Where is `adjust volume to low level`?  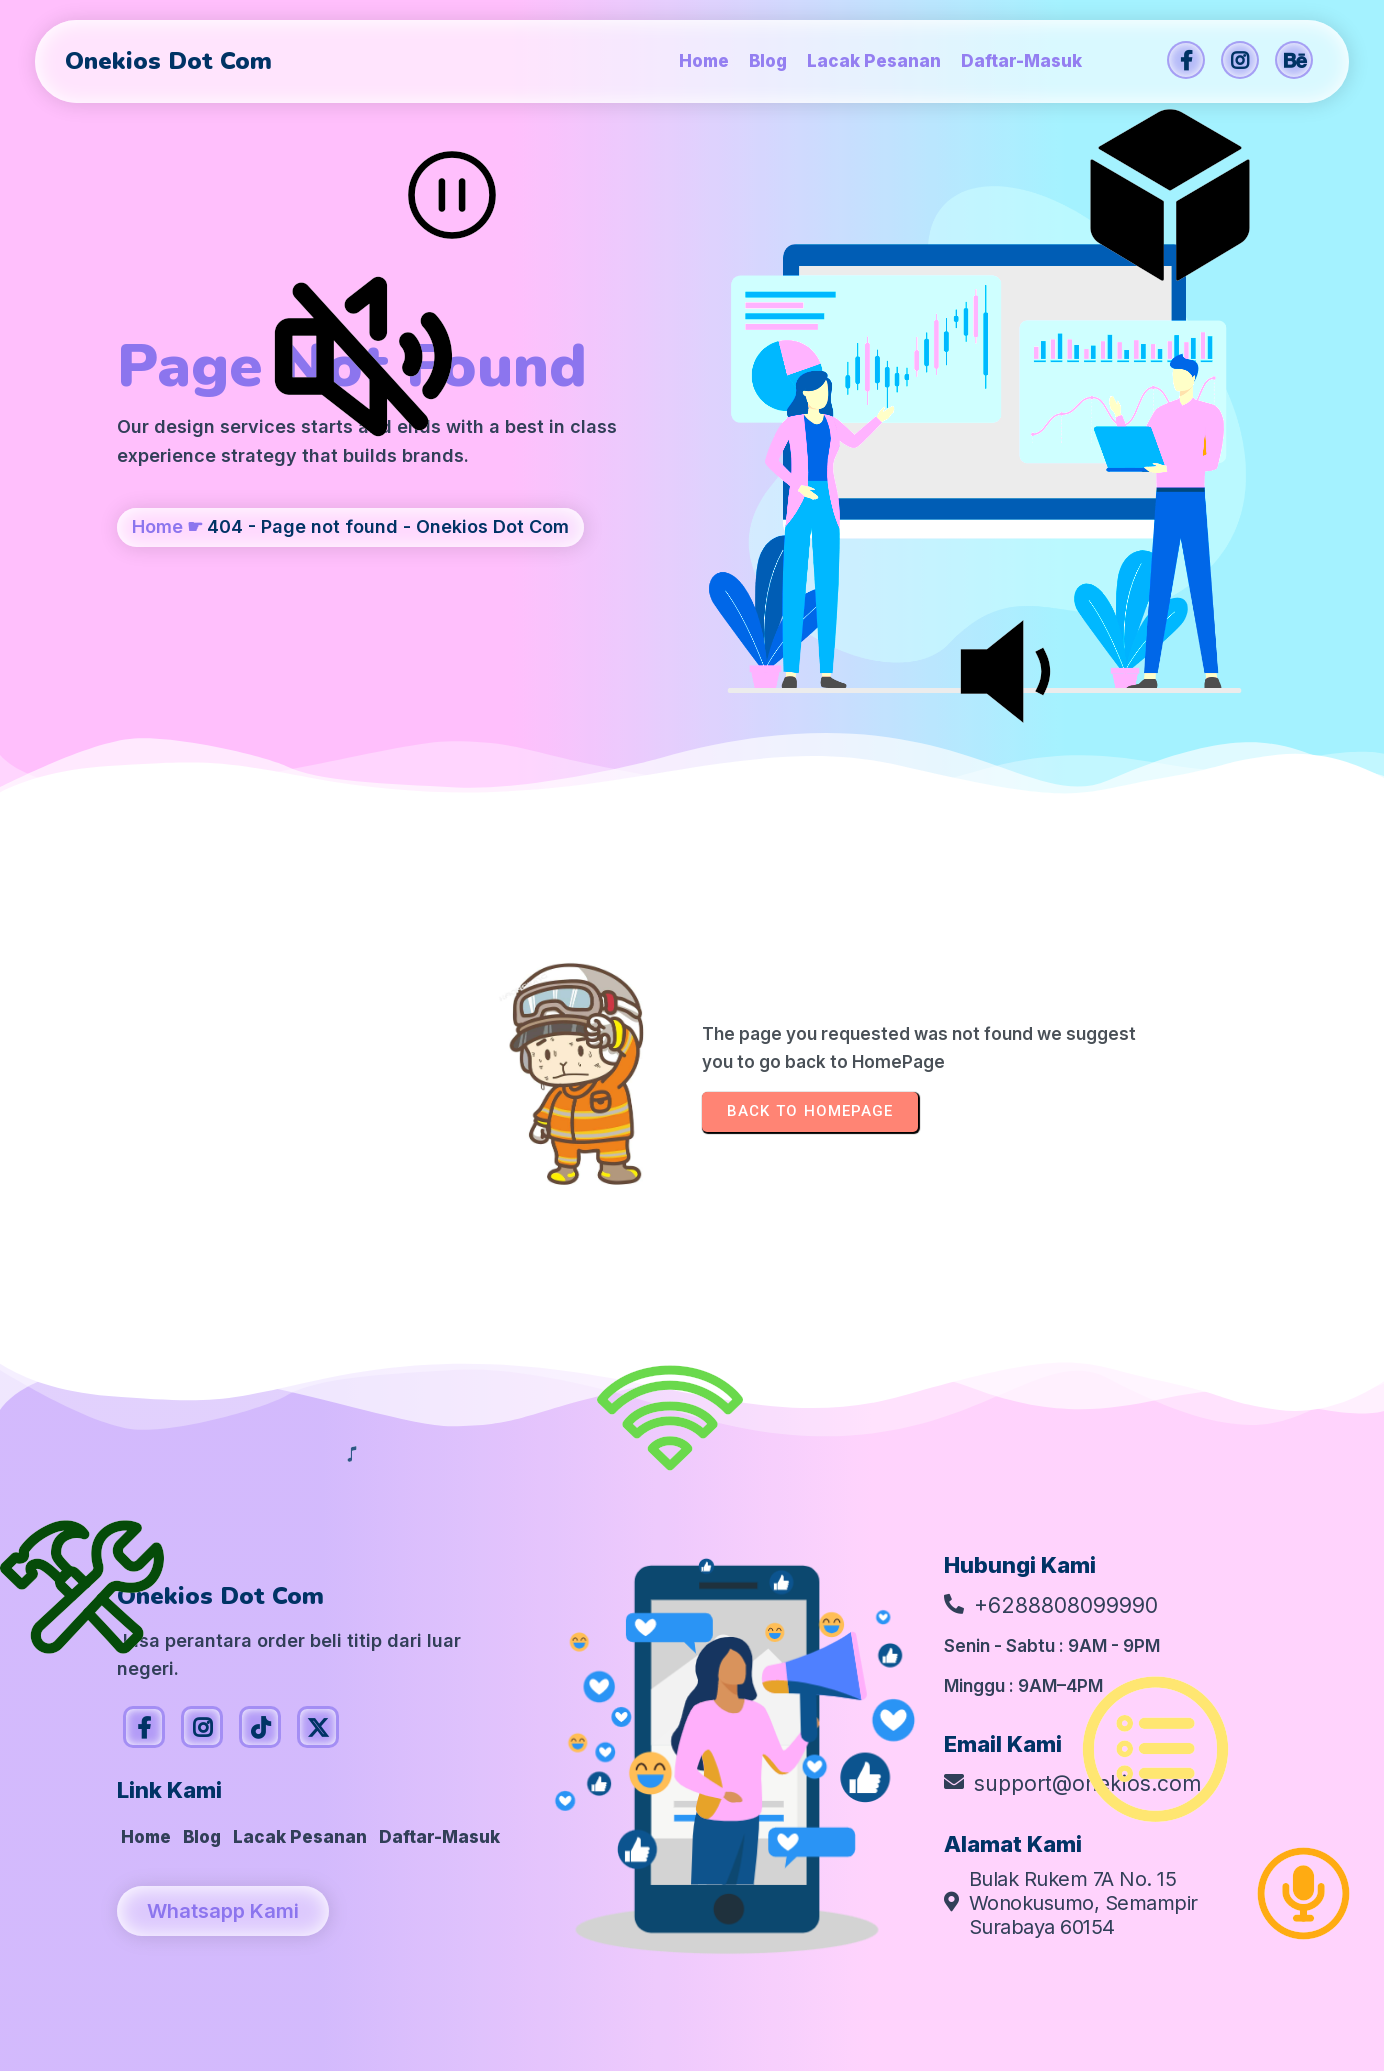
adjust volume to low level is located at coordinates (1005, 671).